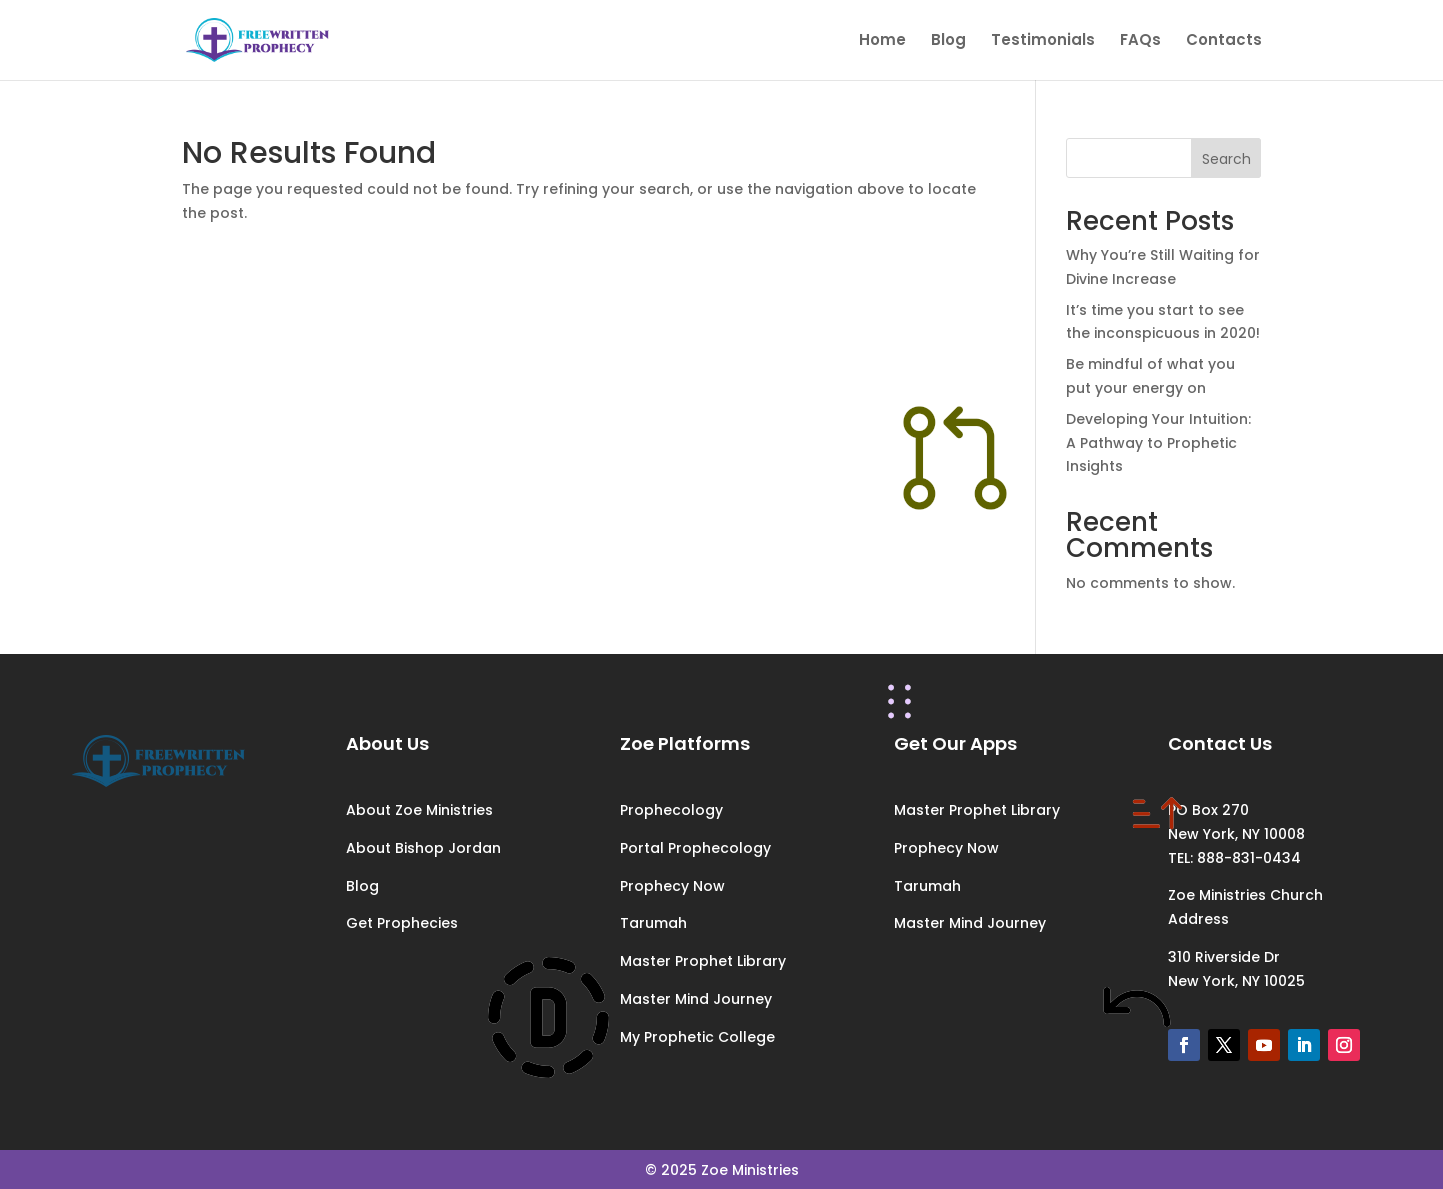  What do you see at coordinates (899, 701) in the screenshot?
I see `drag to reorder items in a list` at bounding box center [899, 701].